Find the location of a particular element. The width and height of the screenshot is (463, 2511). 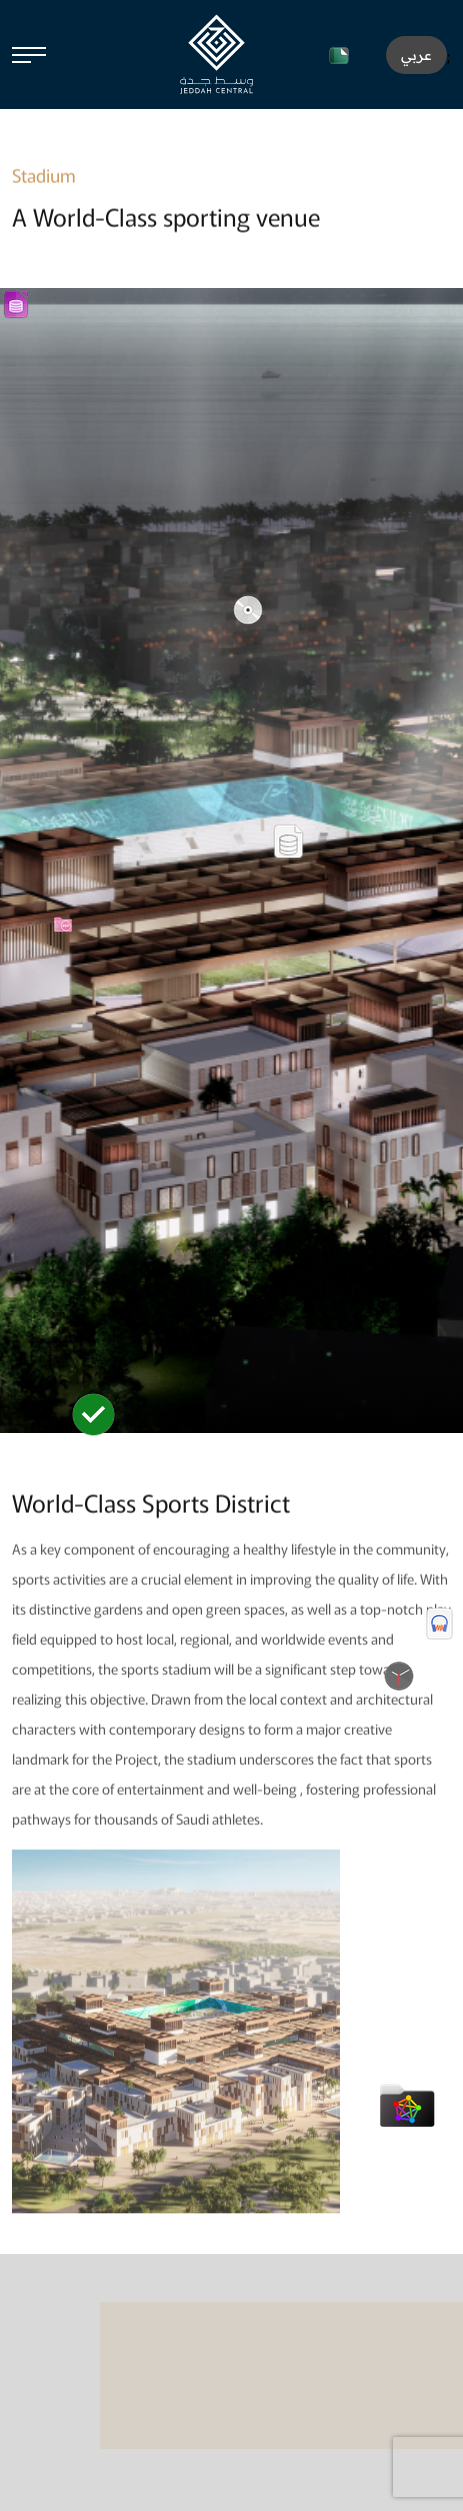

open LibreOffice Base database application is located at coordinates (16, 304).